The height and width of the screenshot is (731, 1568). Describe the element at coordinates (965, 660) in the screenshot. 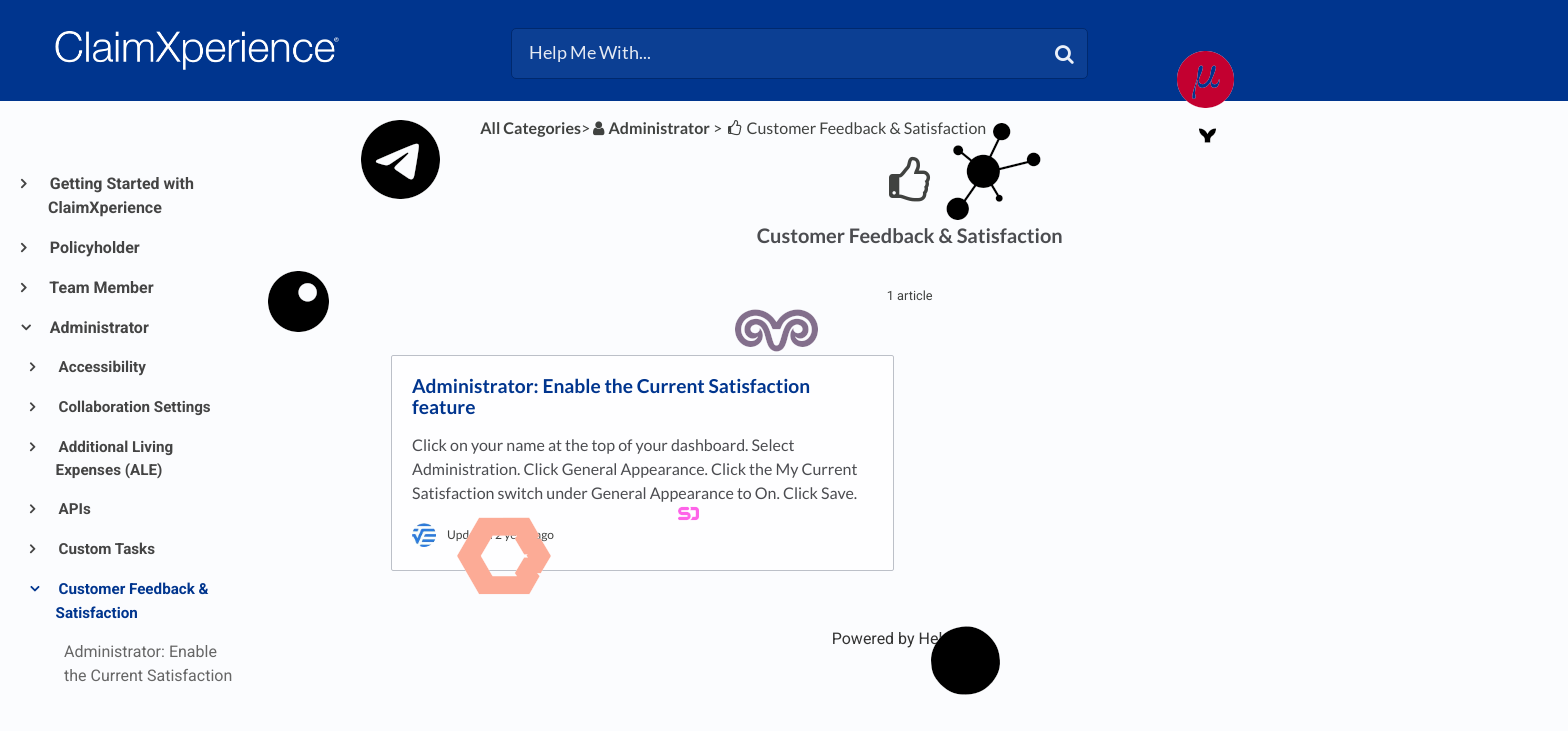

I see `open the Headspace meditation app` at that location.